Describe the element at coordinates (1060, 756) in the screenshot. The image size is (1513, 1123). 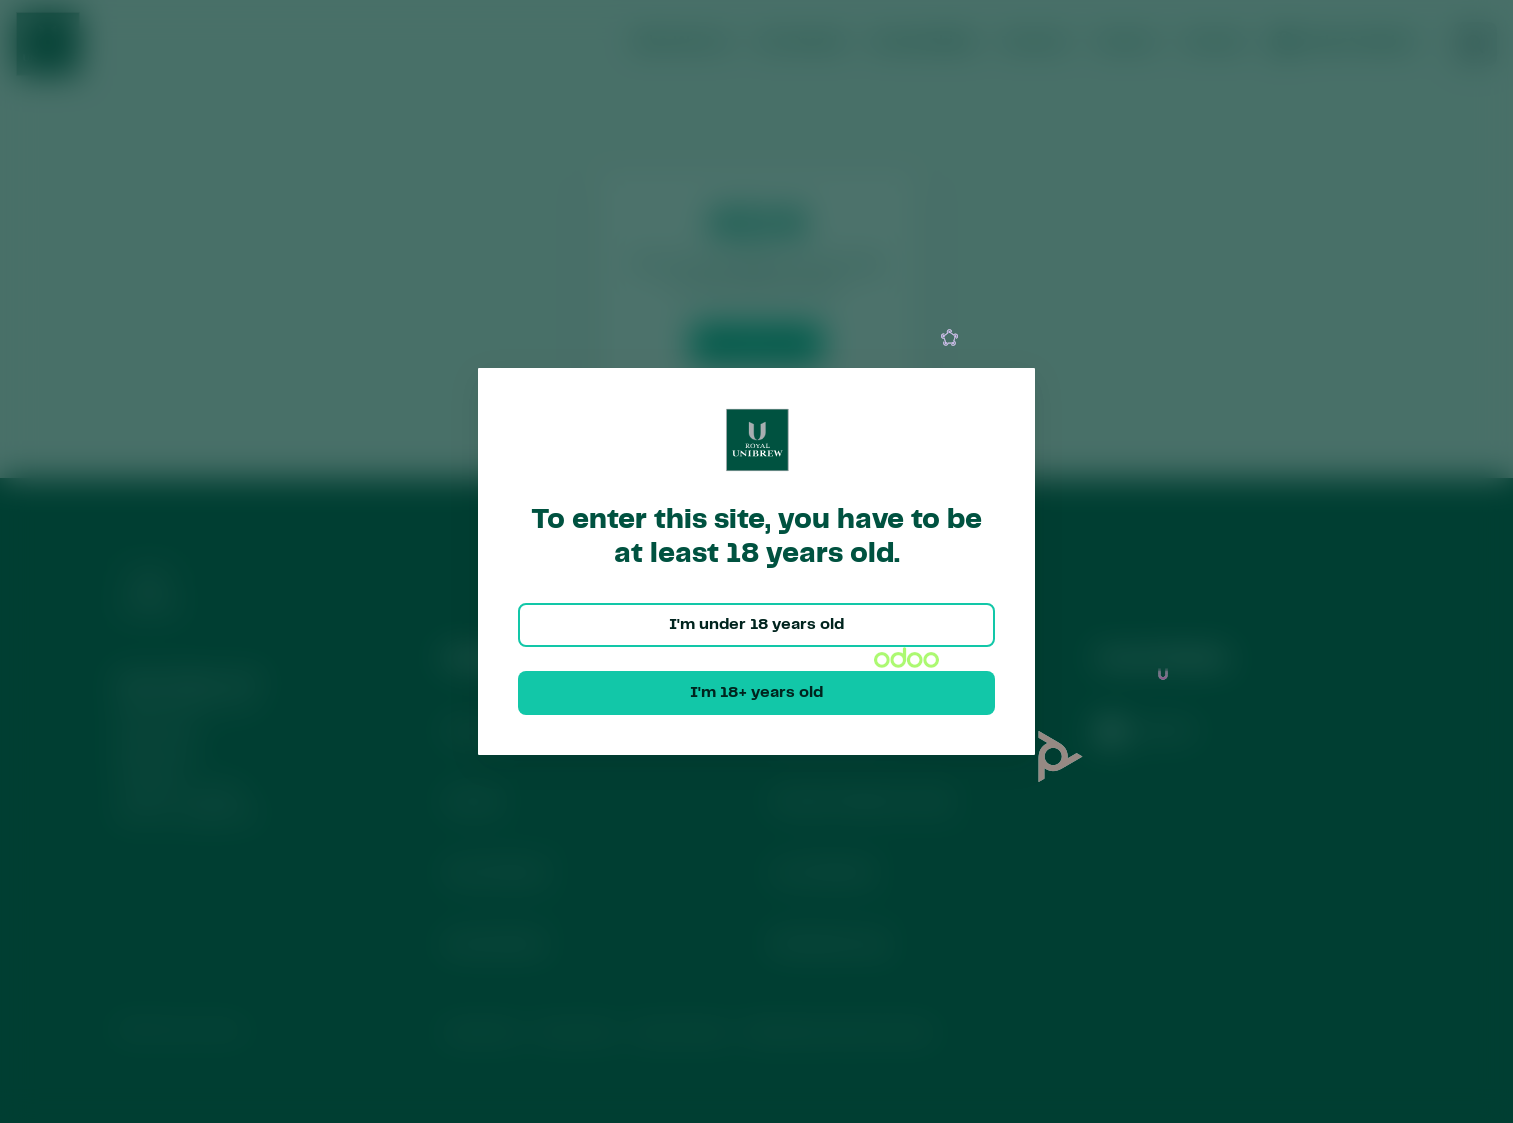
I see `poly brand logo` at that location.